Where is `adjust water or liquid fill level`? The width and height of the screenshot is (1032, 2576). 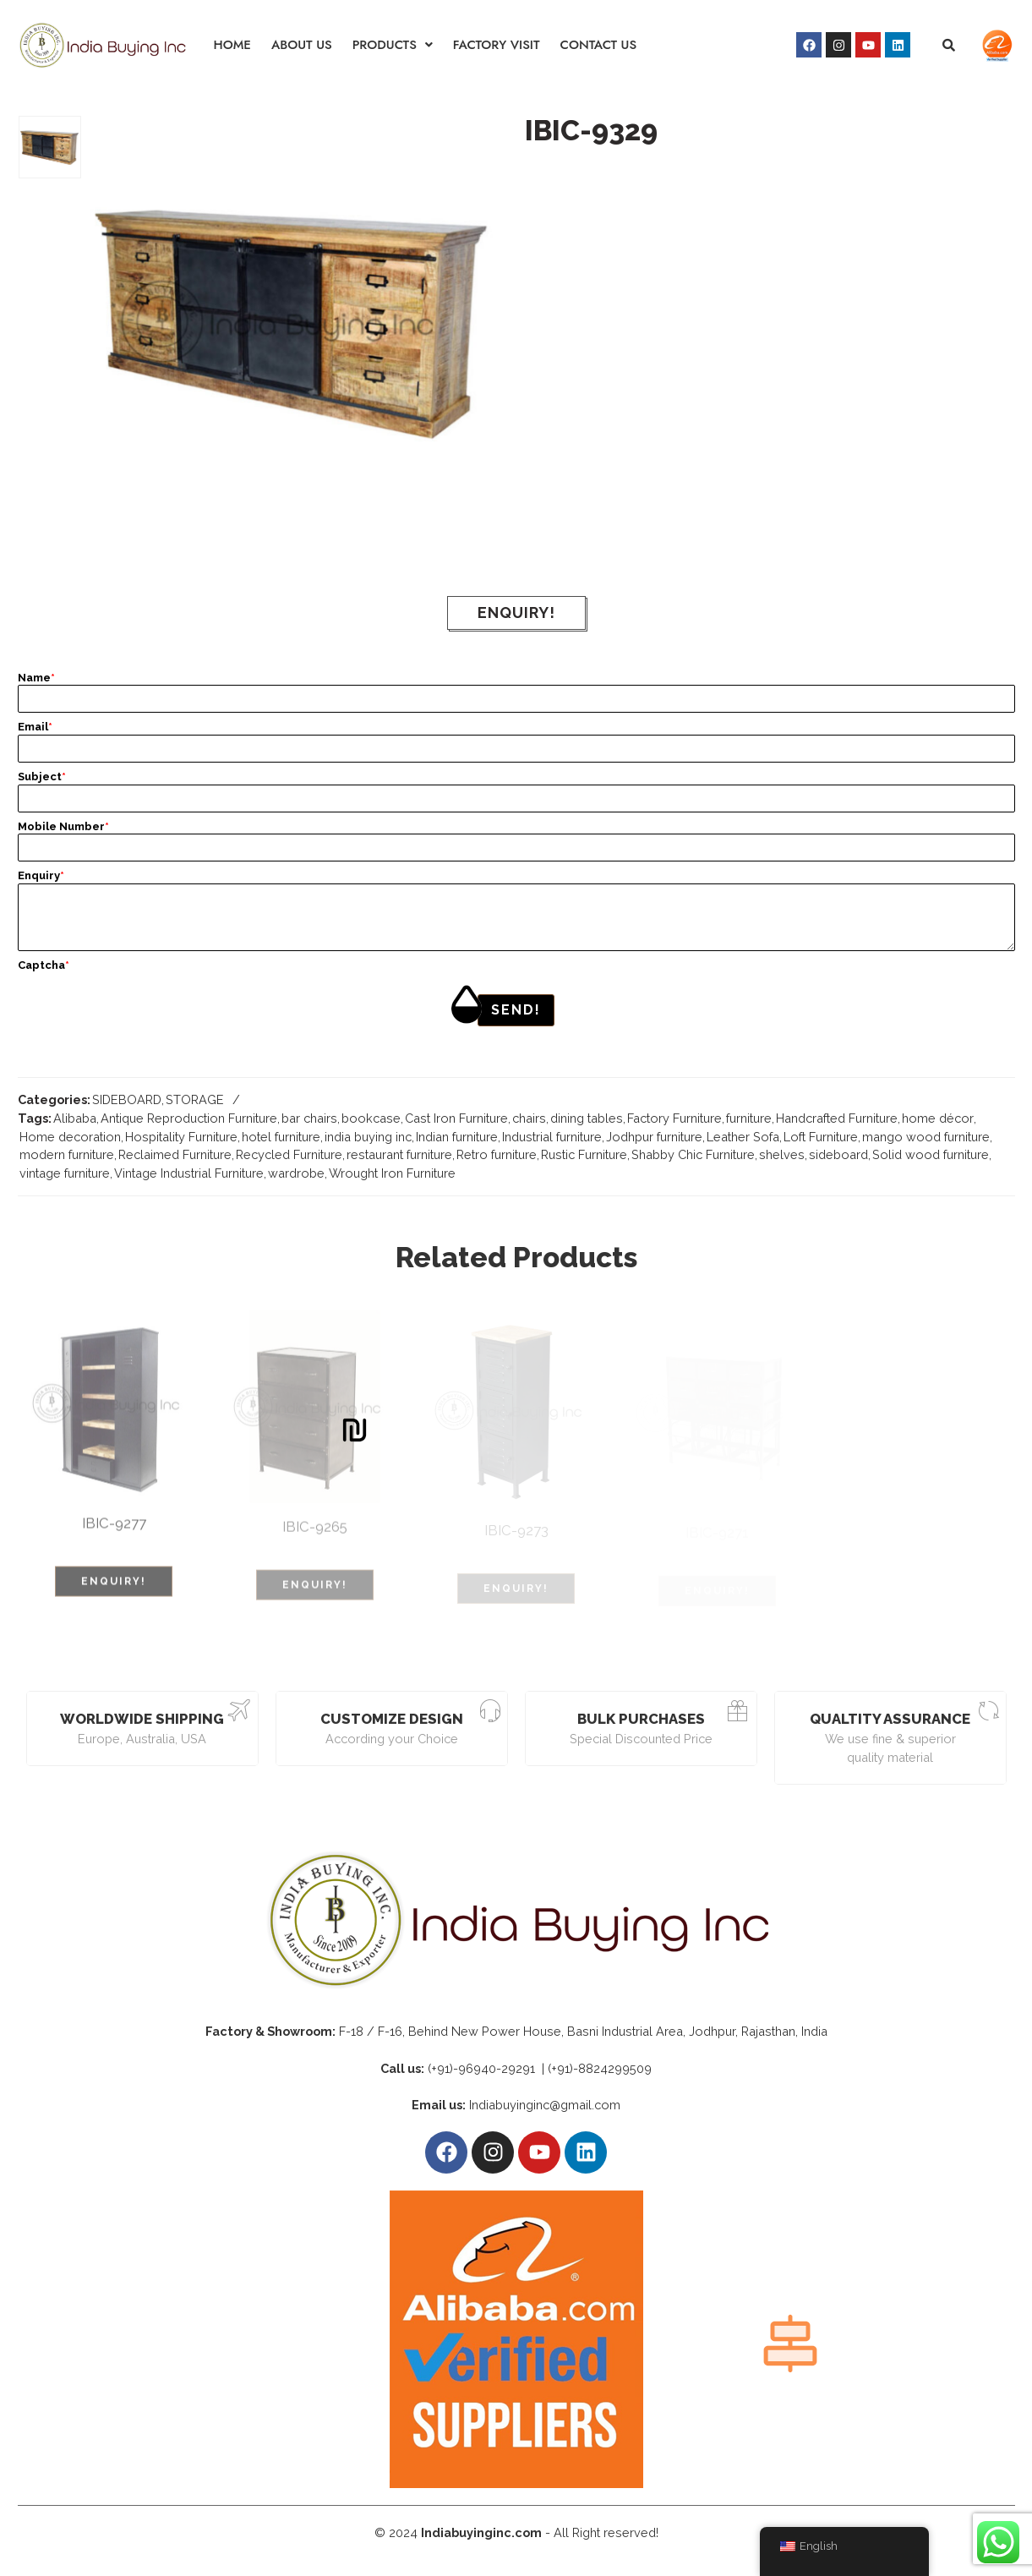
adjust water or liquid fill level is located at coordinates (467, 1004).